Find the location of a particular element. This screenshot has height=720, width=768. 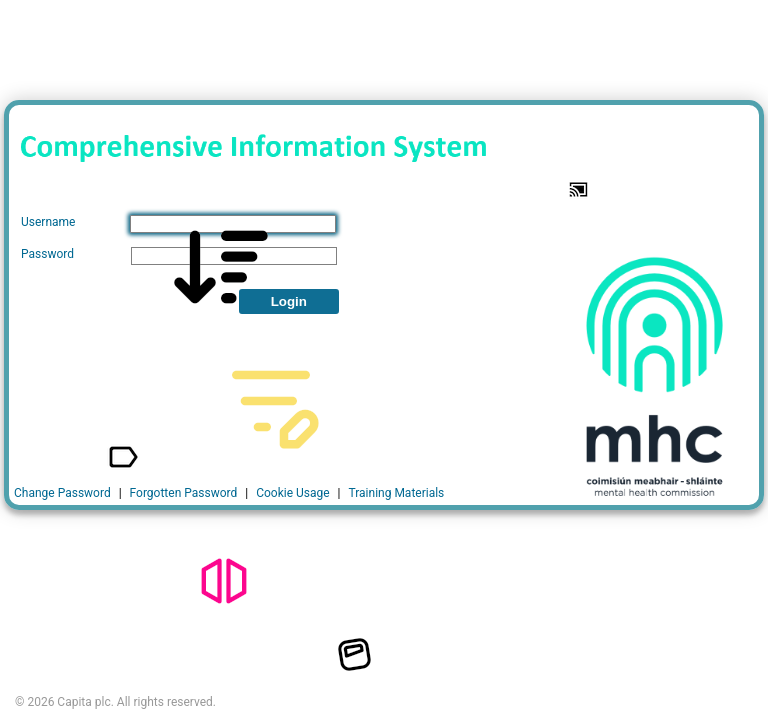

edit filter settings is located at coordinates (271, 401).